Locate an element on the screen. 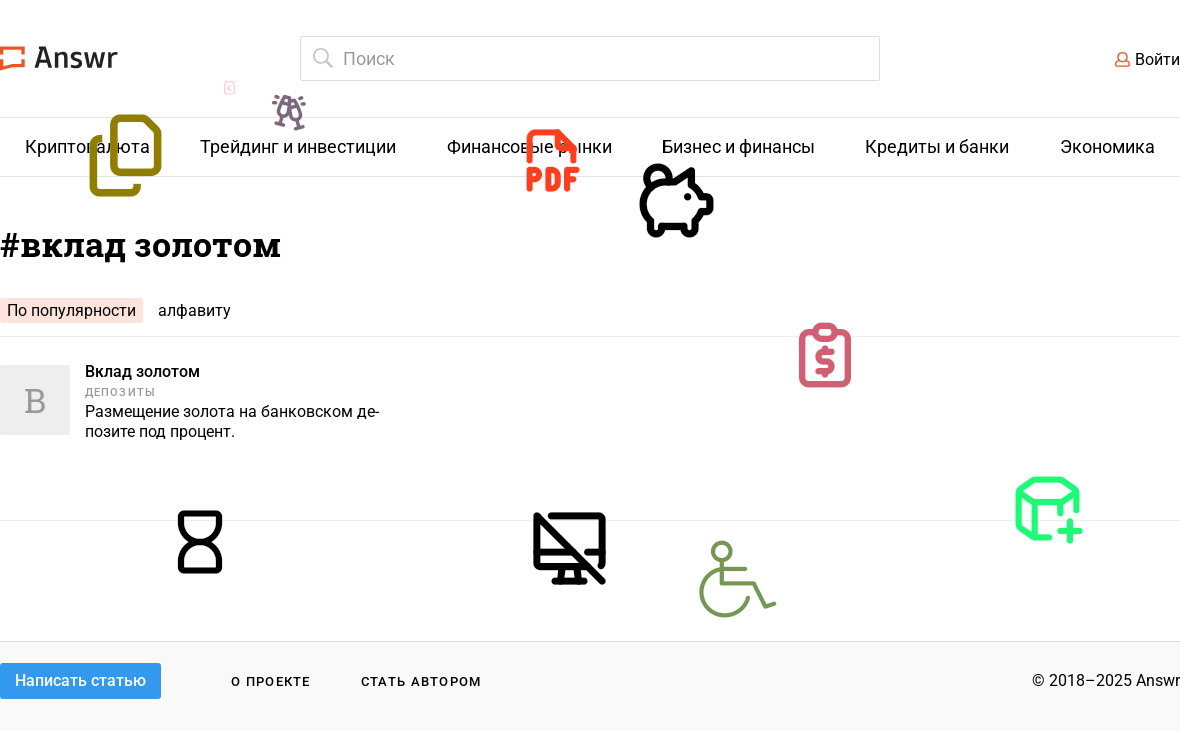 This screenshot has width=1180, height=731. celebrate a milestone or achievement is located at coordinates (289, 112).